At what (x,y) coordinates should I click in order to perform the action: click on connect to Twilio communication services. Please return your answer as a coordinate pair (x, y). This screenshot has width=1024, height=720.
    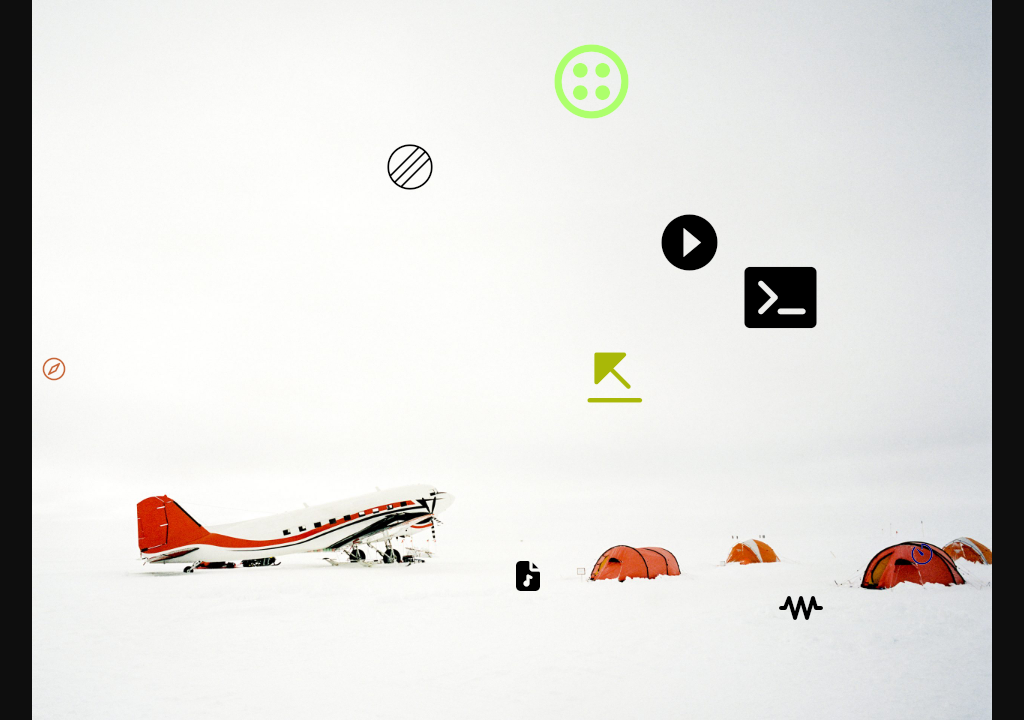
    Looking at the image, I should click on (591, 81).